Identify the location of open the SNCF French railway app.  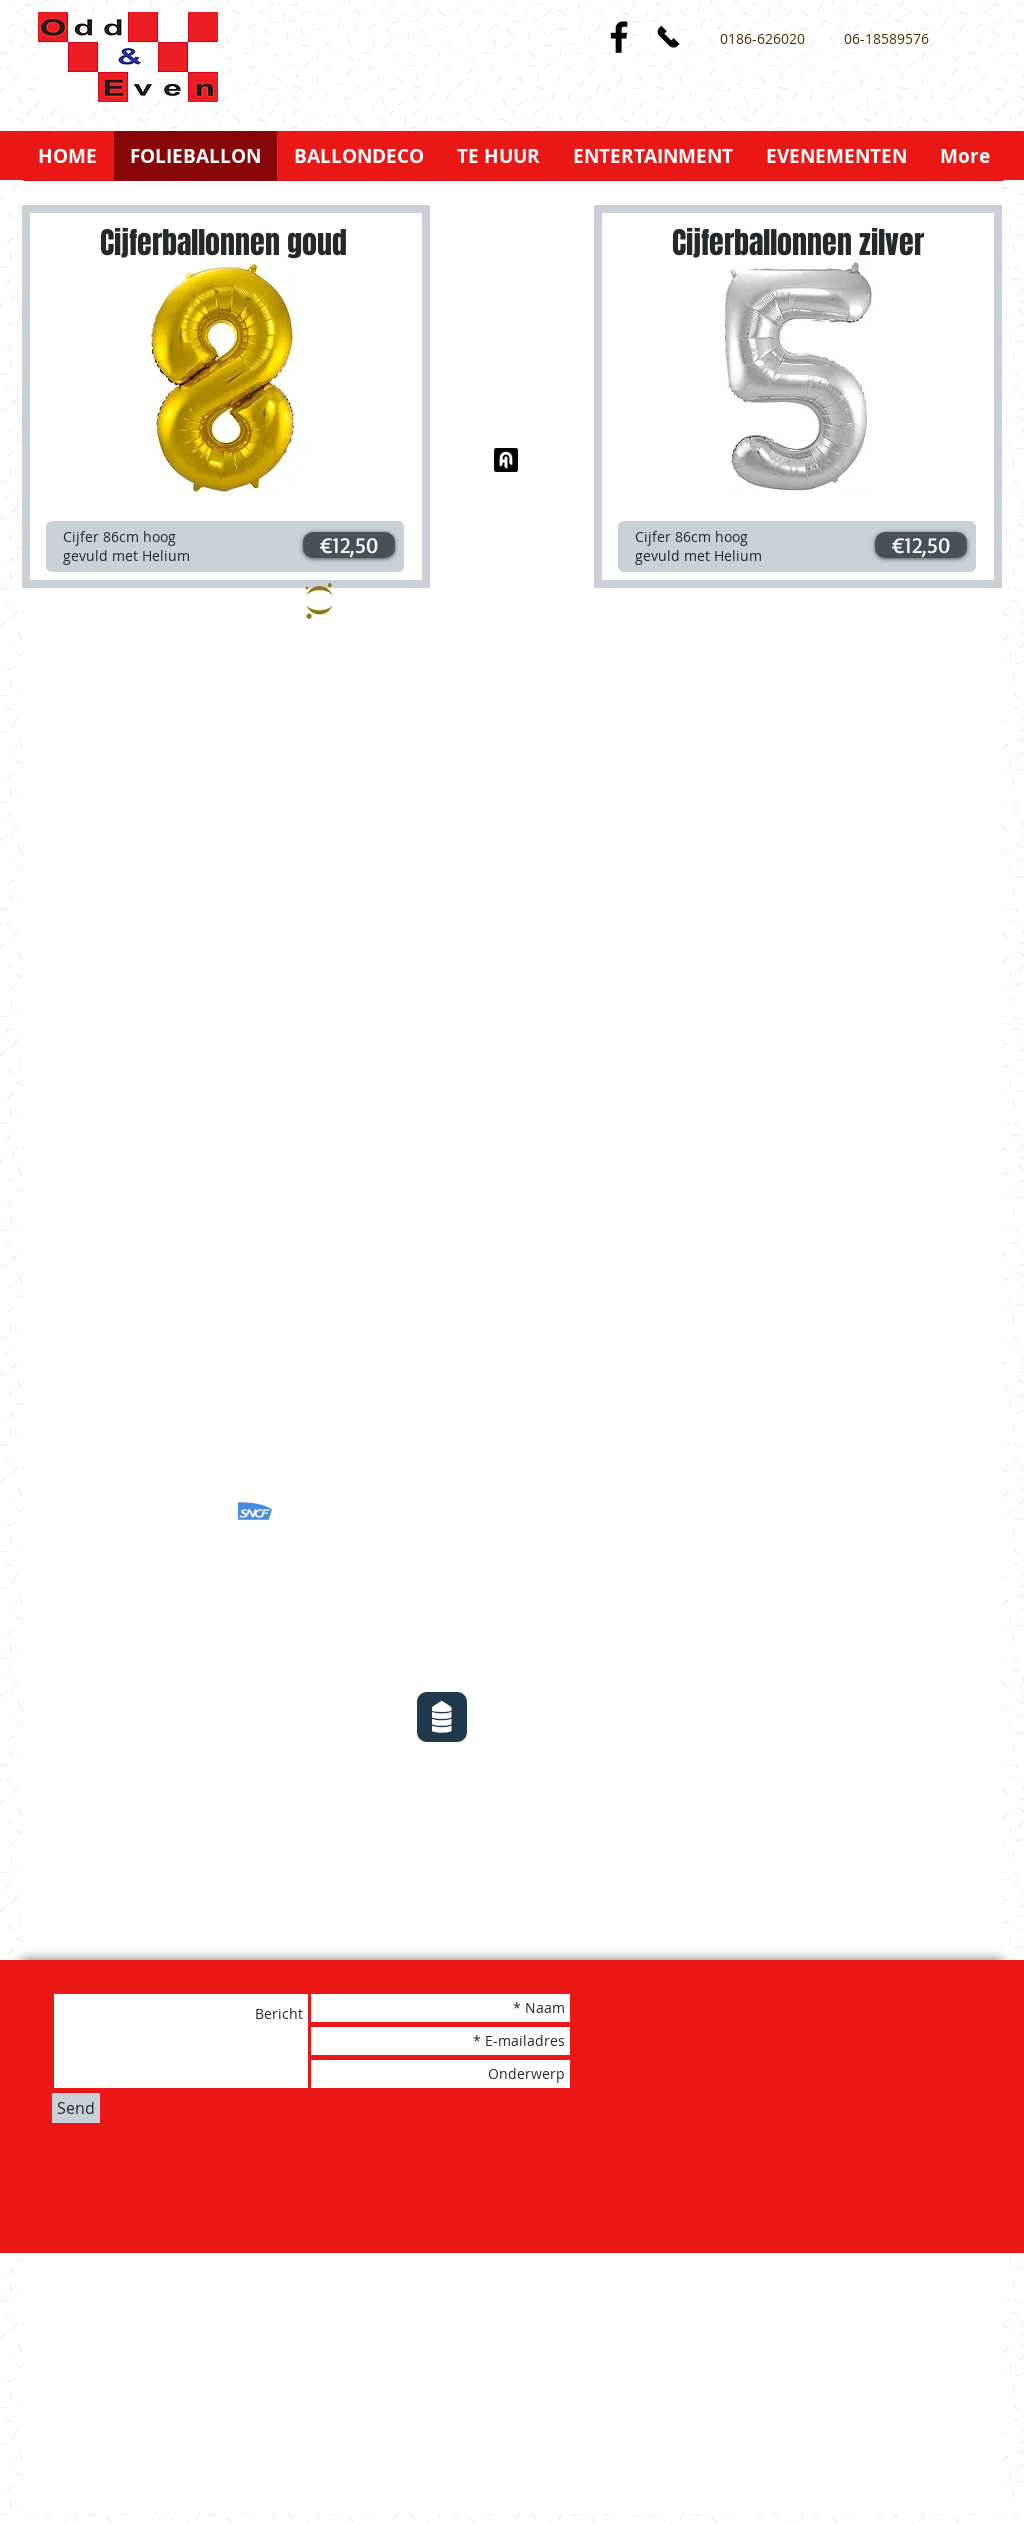
(255, 1511).